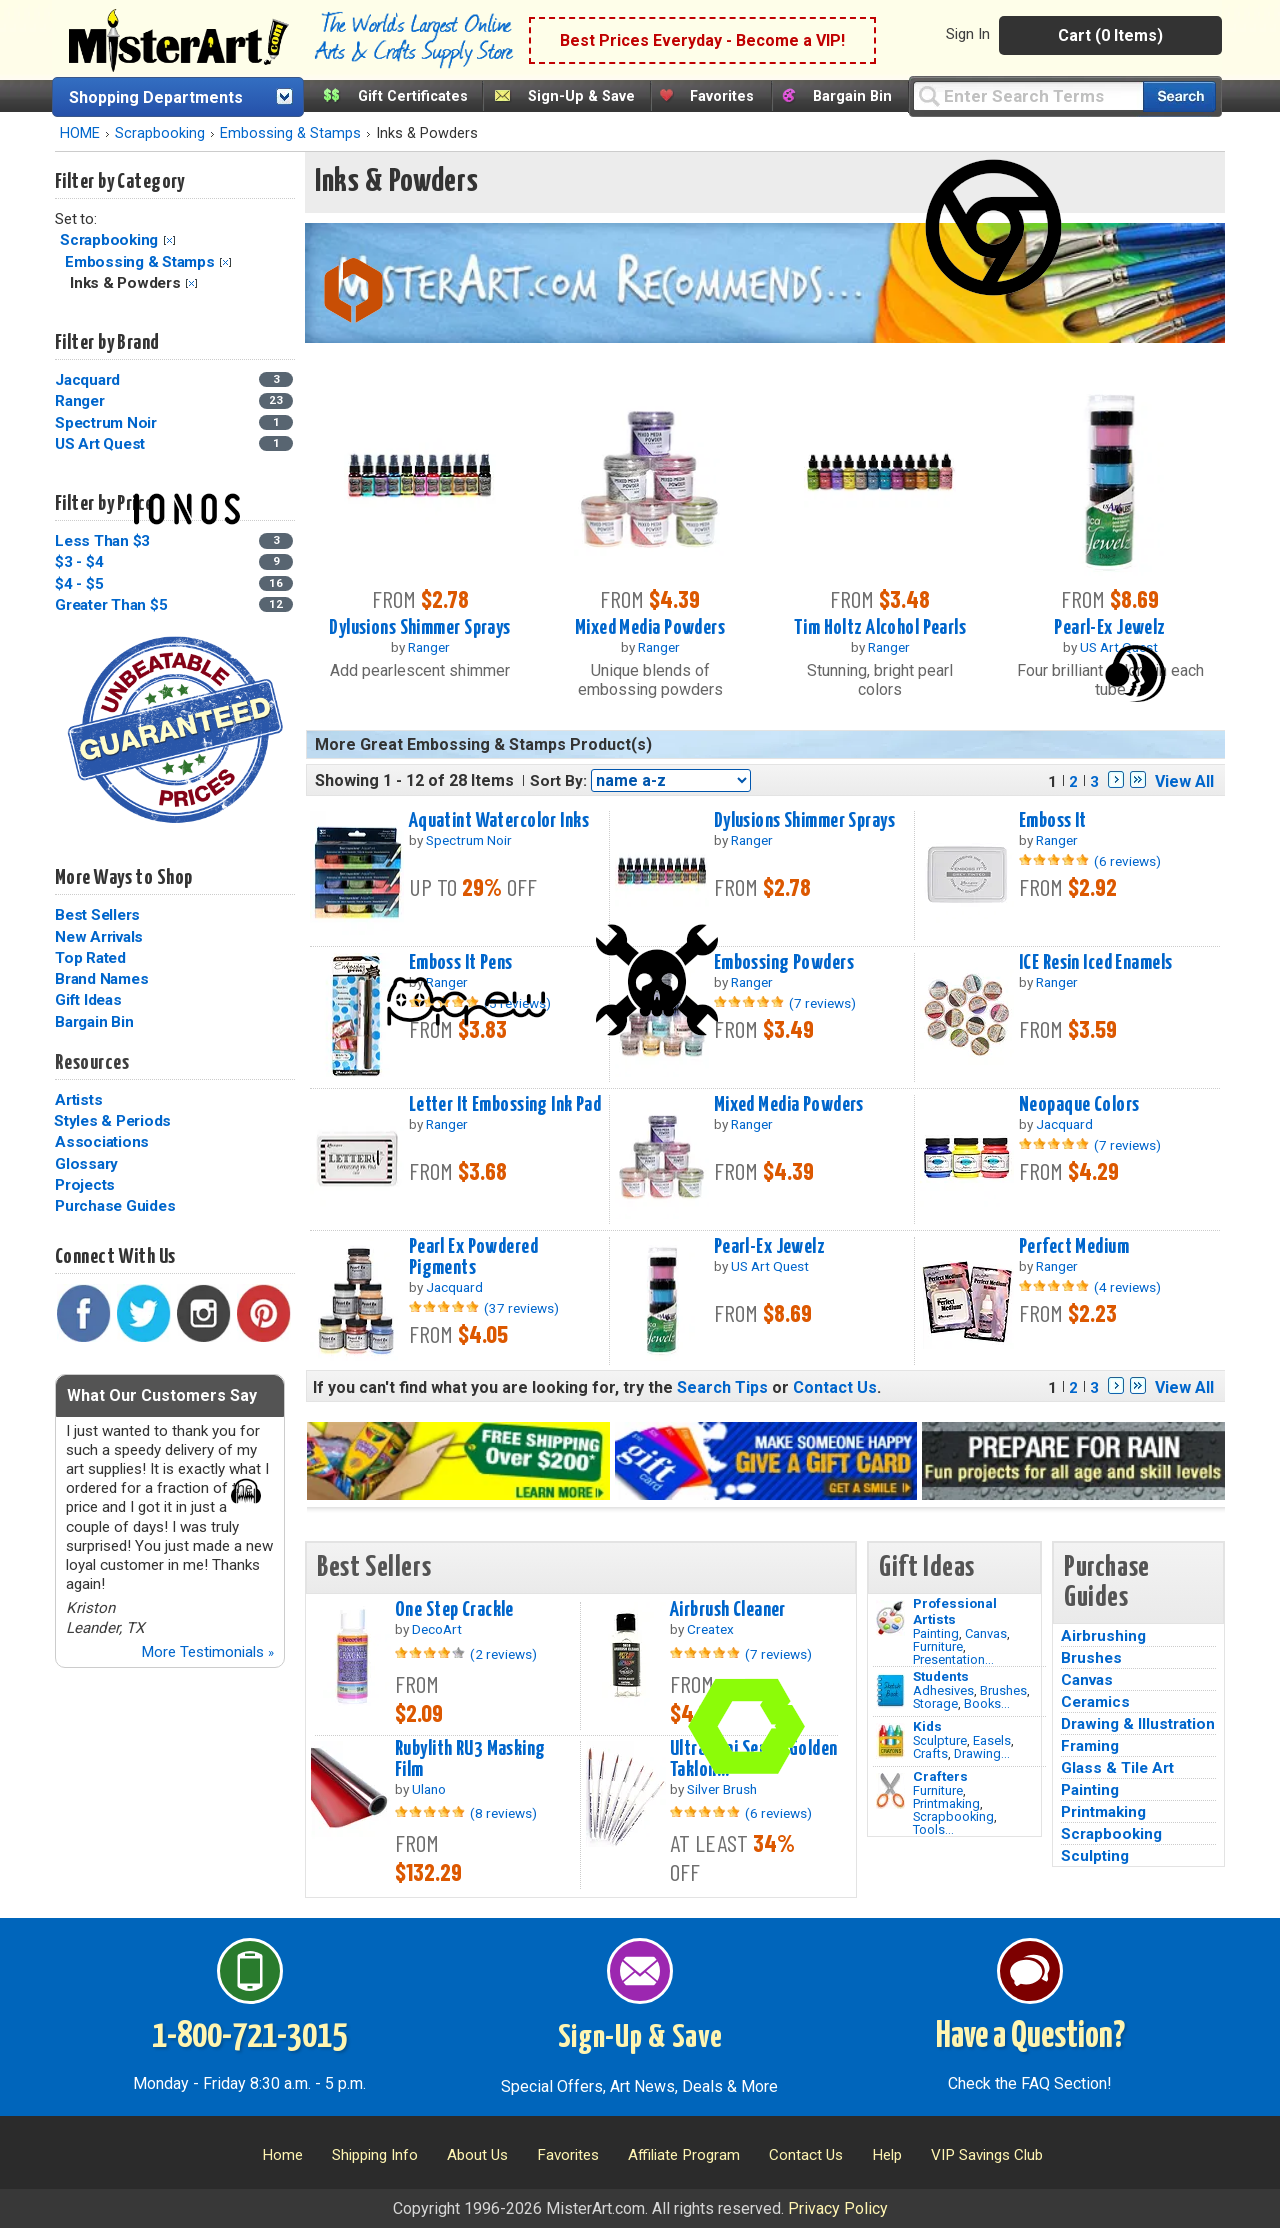 The image size is (1280, 2228). Describe the element at coordinates (1135, 673) in the screenshot. I see `open teamspeak voice chat application` at that location.